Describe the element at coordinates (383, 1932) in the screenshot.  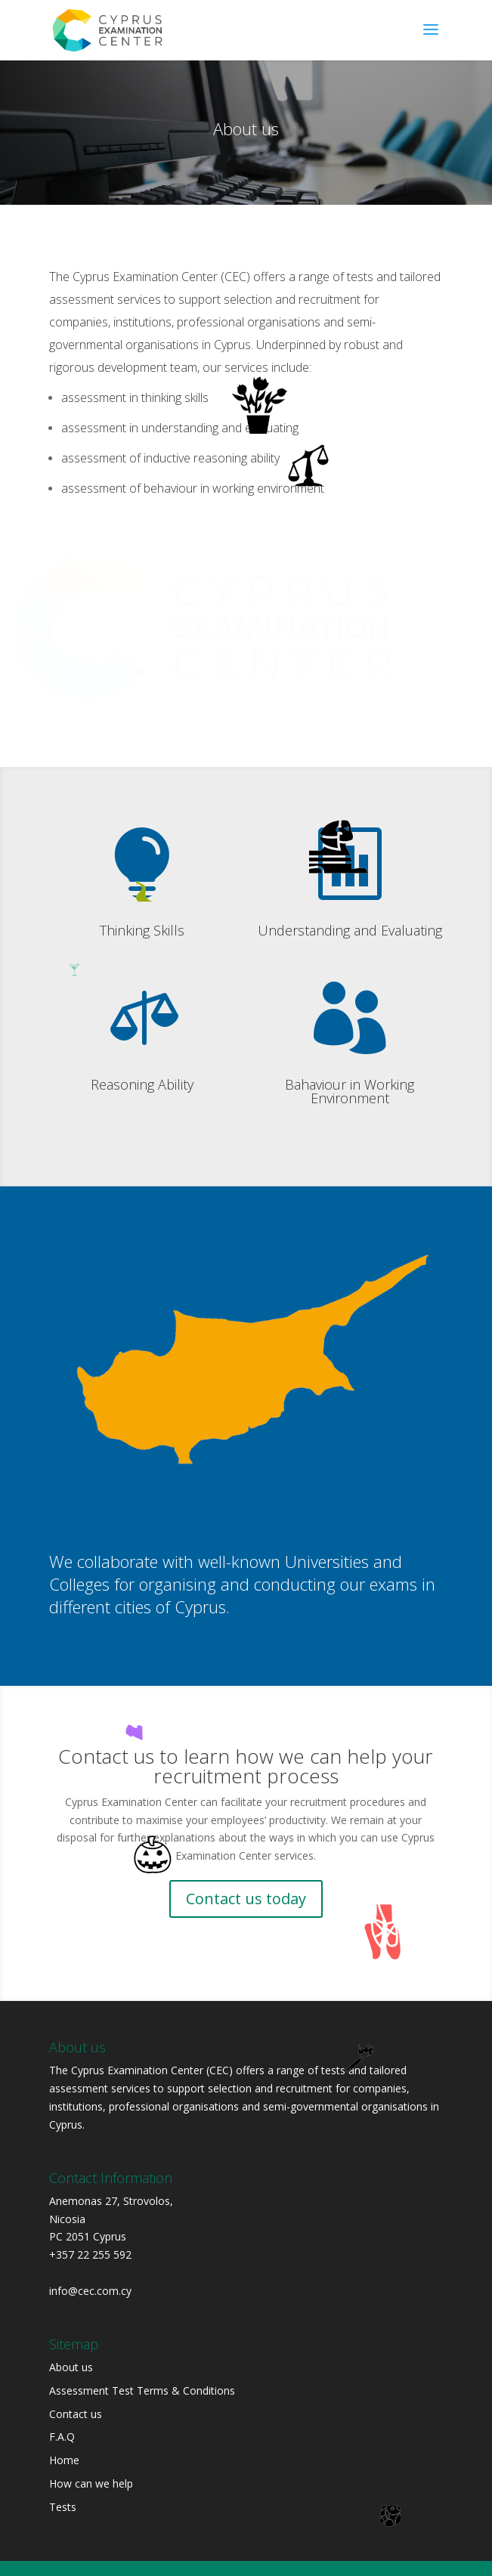
I see `access dance or ballet-related content` at that location.